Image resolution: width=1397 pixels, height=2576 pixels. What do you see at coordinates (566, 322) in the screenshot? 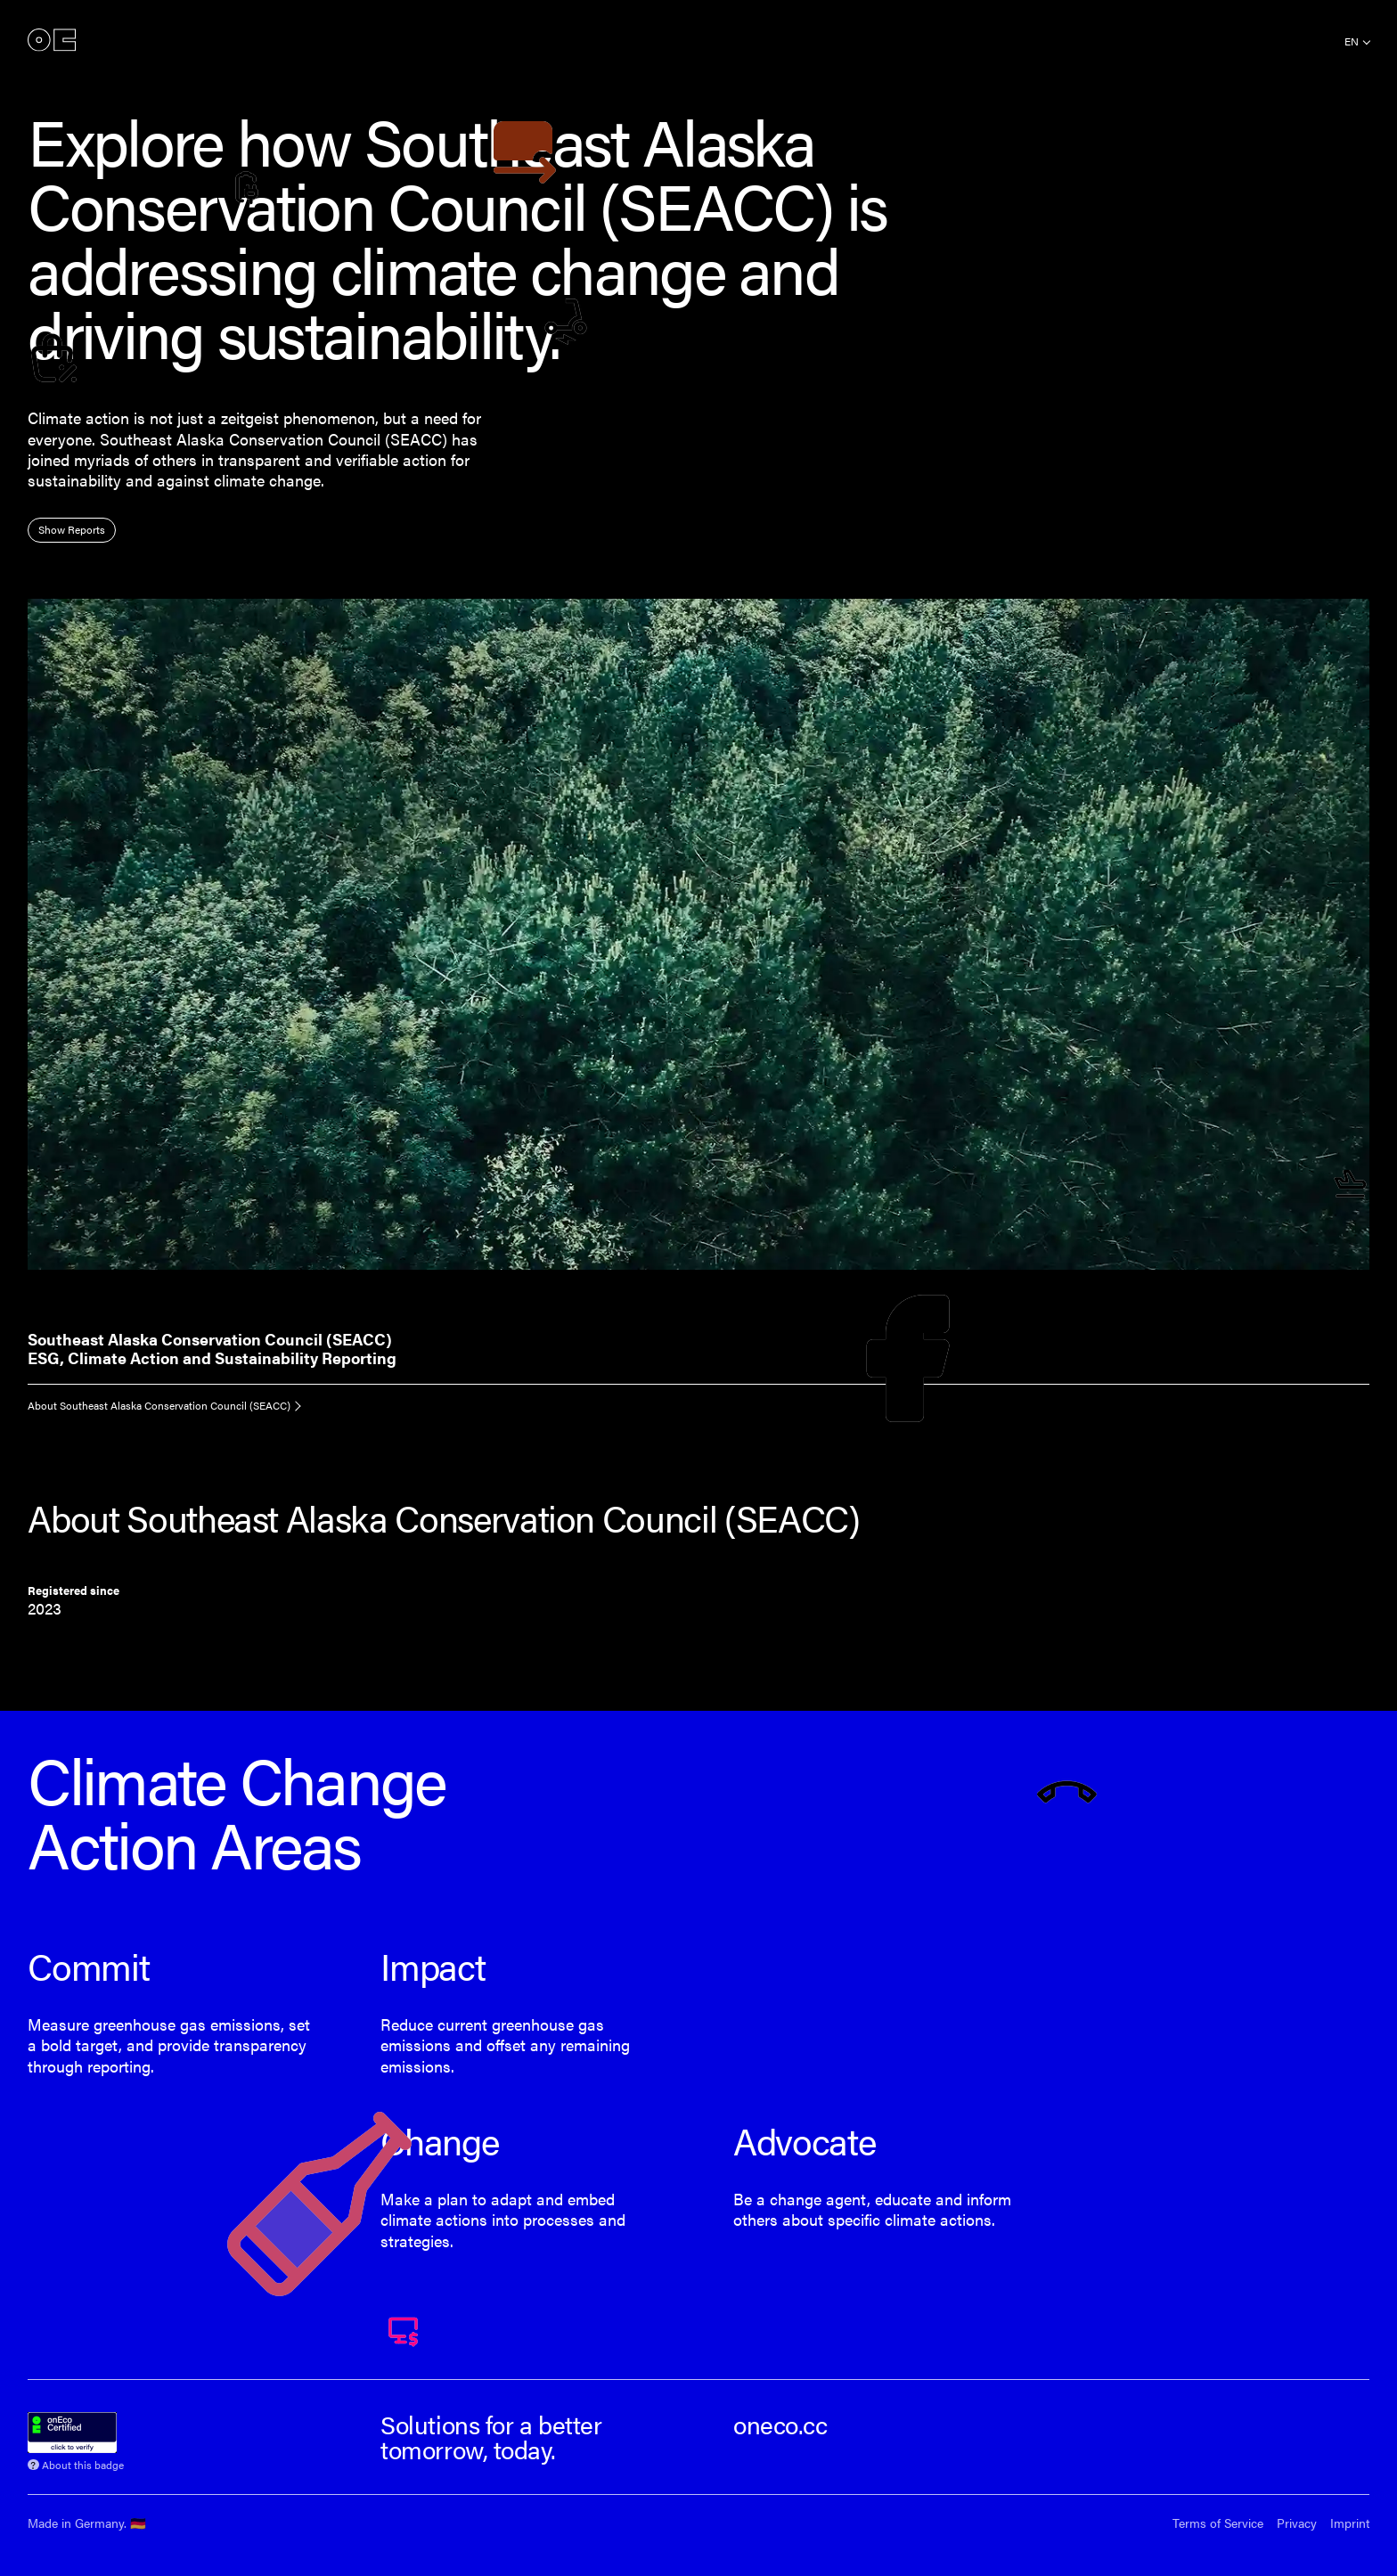
I see `select electric scooter as transportation mode` at bounding box center [566, 322].